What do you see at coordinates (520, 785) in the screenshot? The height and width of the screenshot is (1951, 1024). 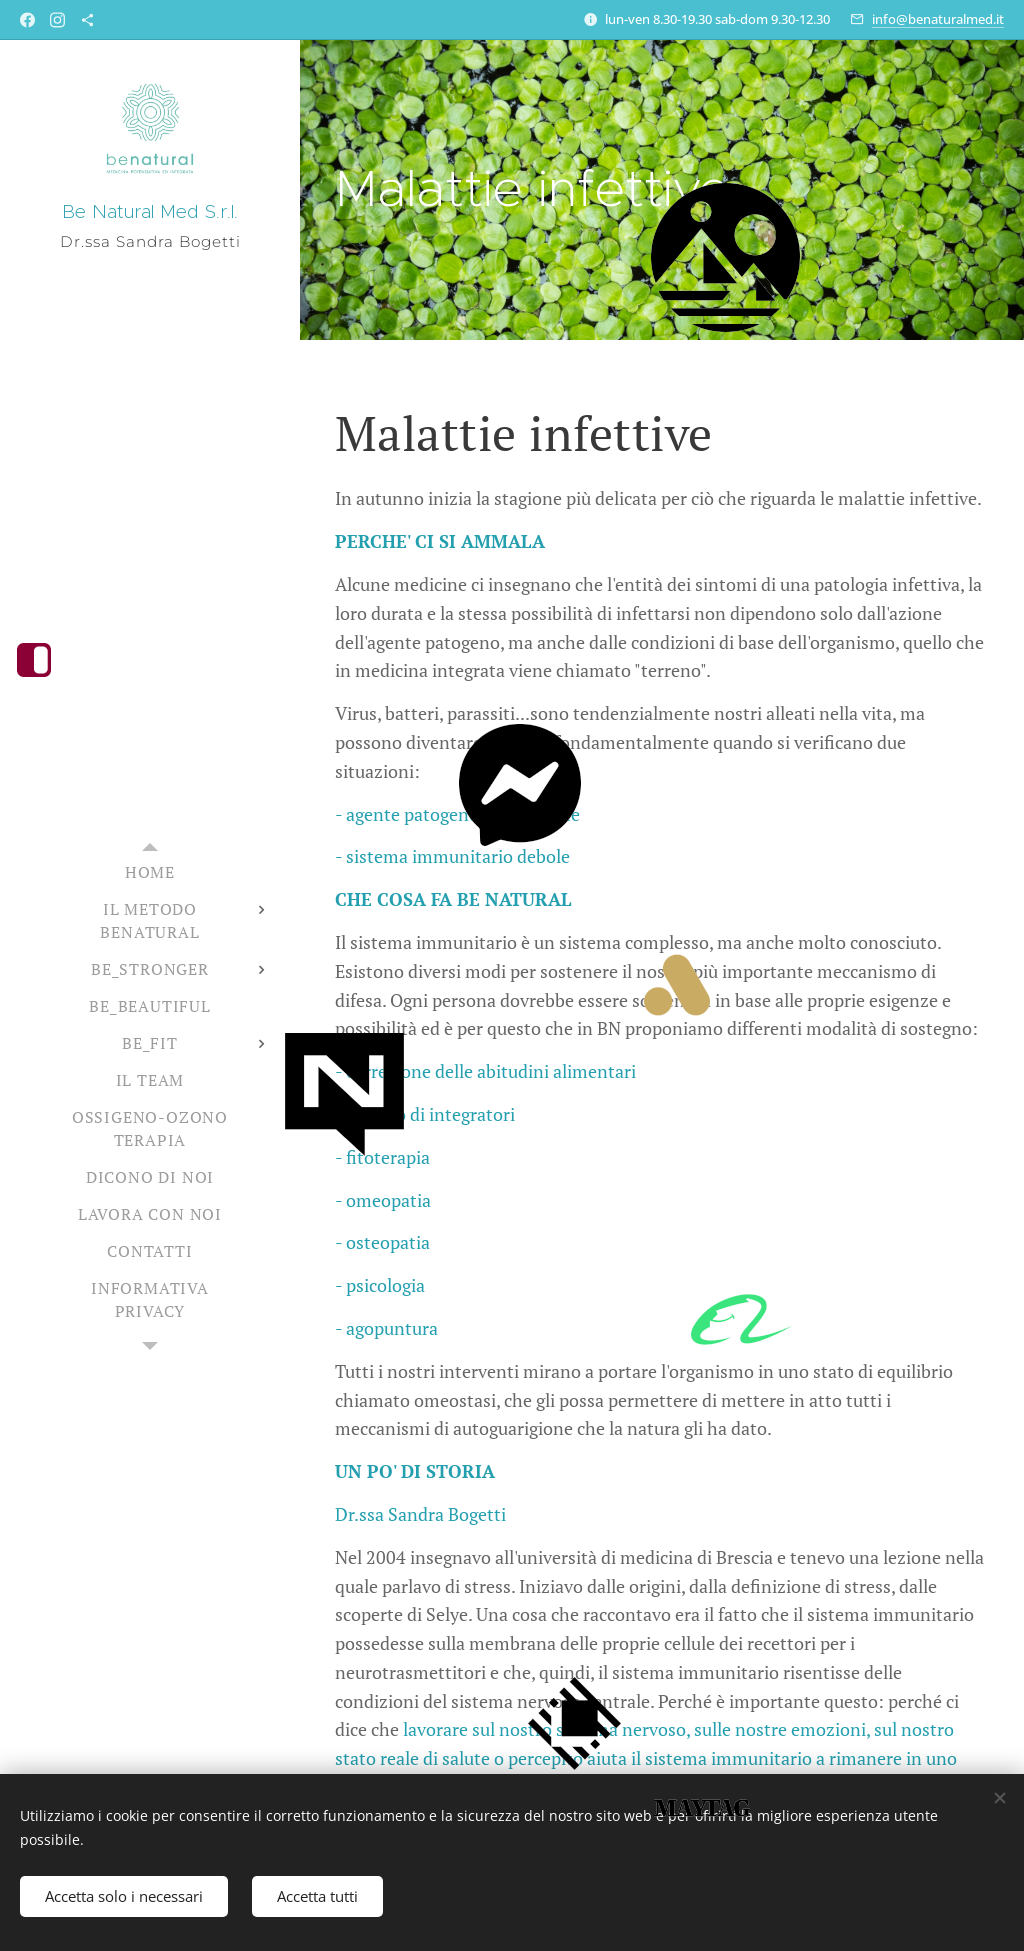 I see `open Facebook Messenger app` at bounding box center [520, 785].